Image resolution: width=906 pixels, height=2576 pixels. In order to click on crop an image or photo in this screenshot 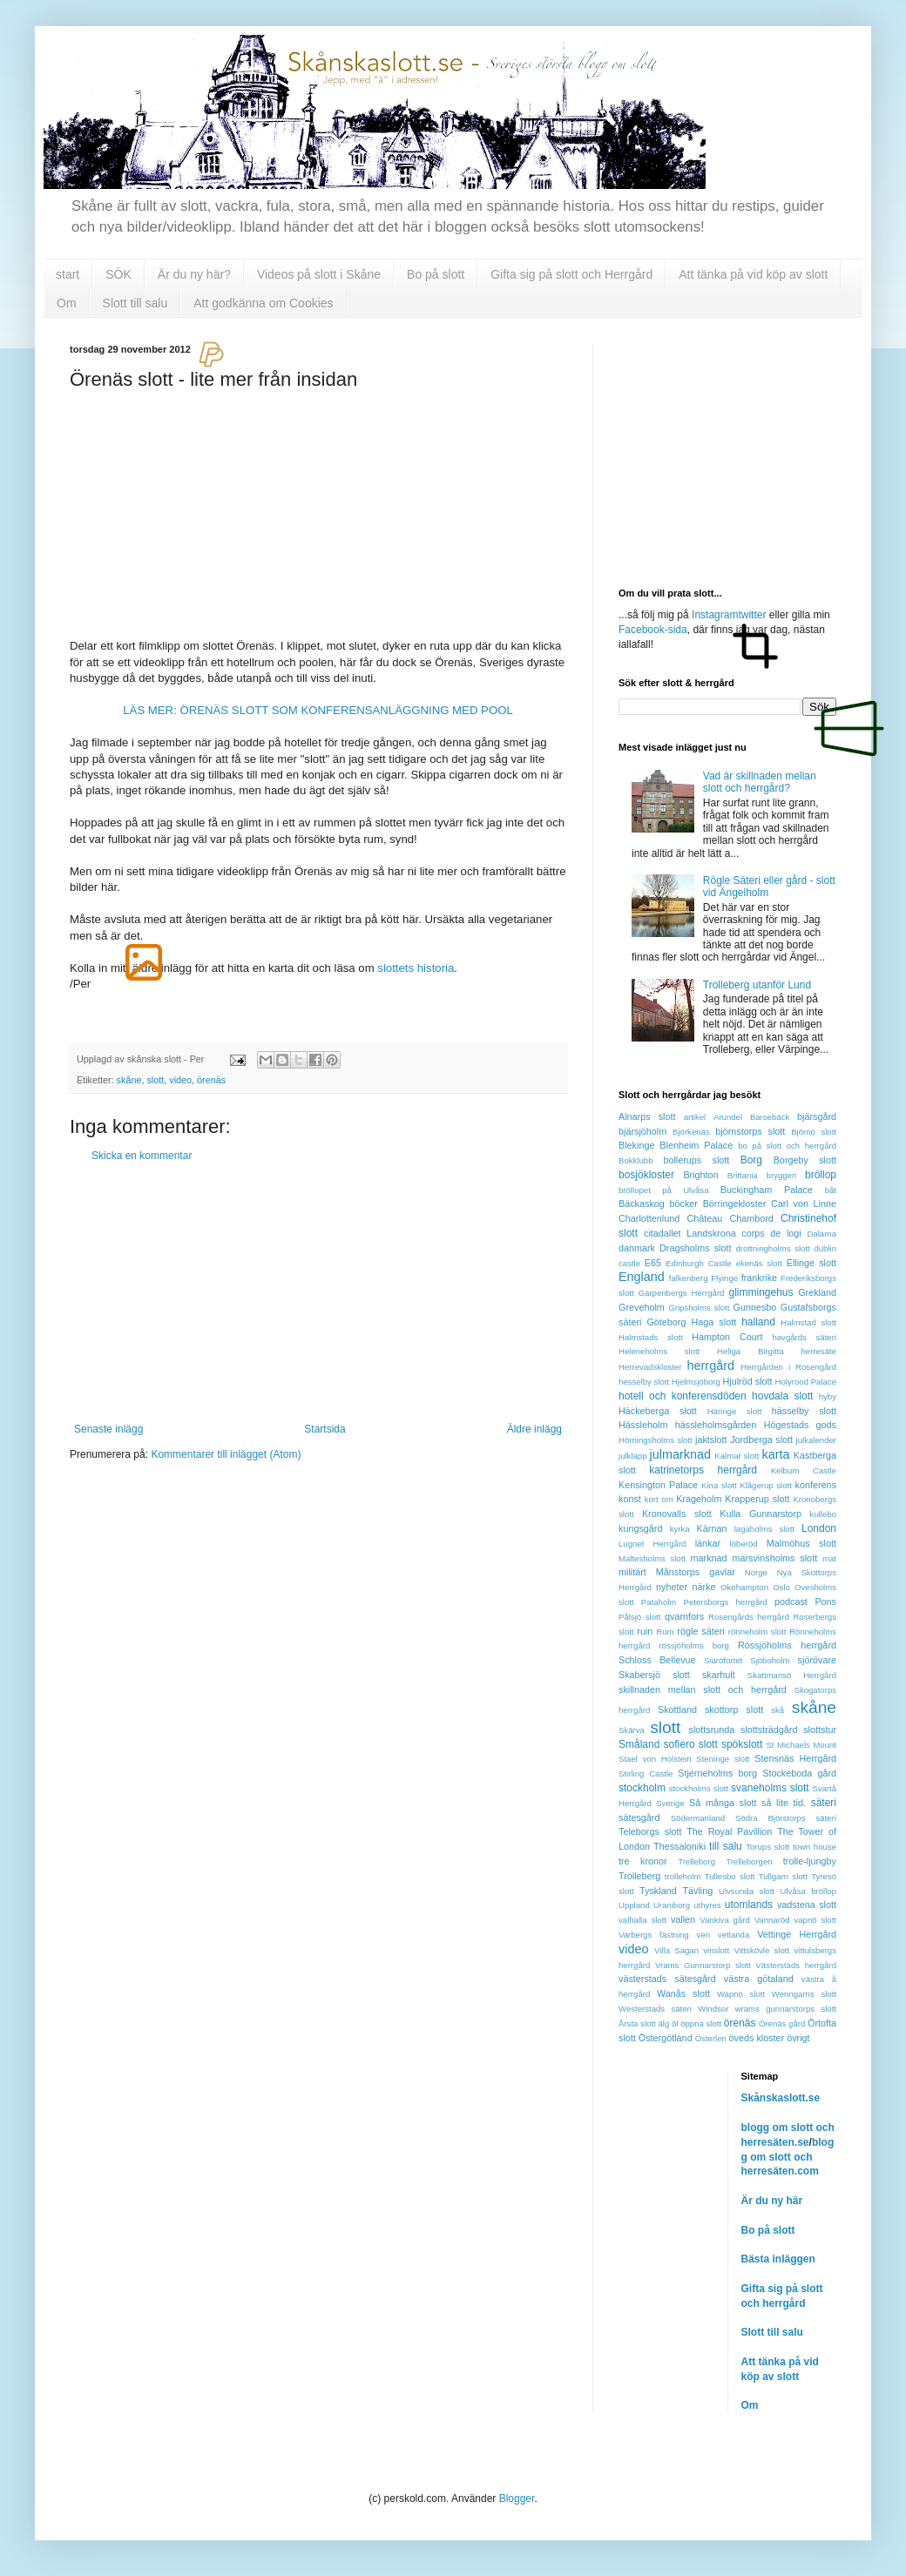, I will do `click(755, 646)`.